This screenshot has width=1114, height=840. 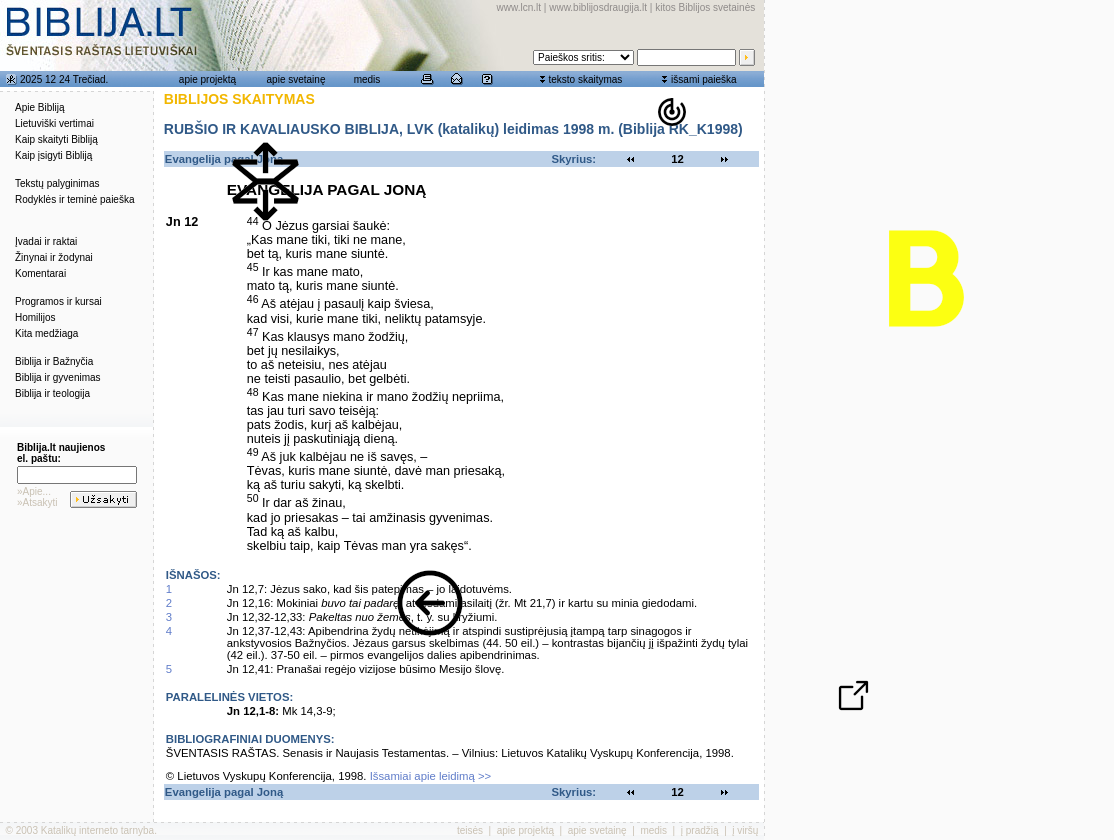 What do you see at coordinates (853, 695) in the screenshot?
I see `open link in a new window or tab` at bounding box center [853, 695].